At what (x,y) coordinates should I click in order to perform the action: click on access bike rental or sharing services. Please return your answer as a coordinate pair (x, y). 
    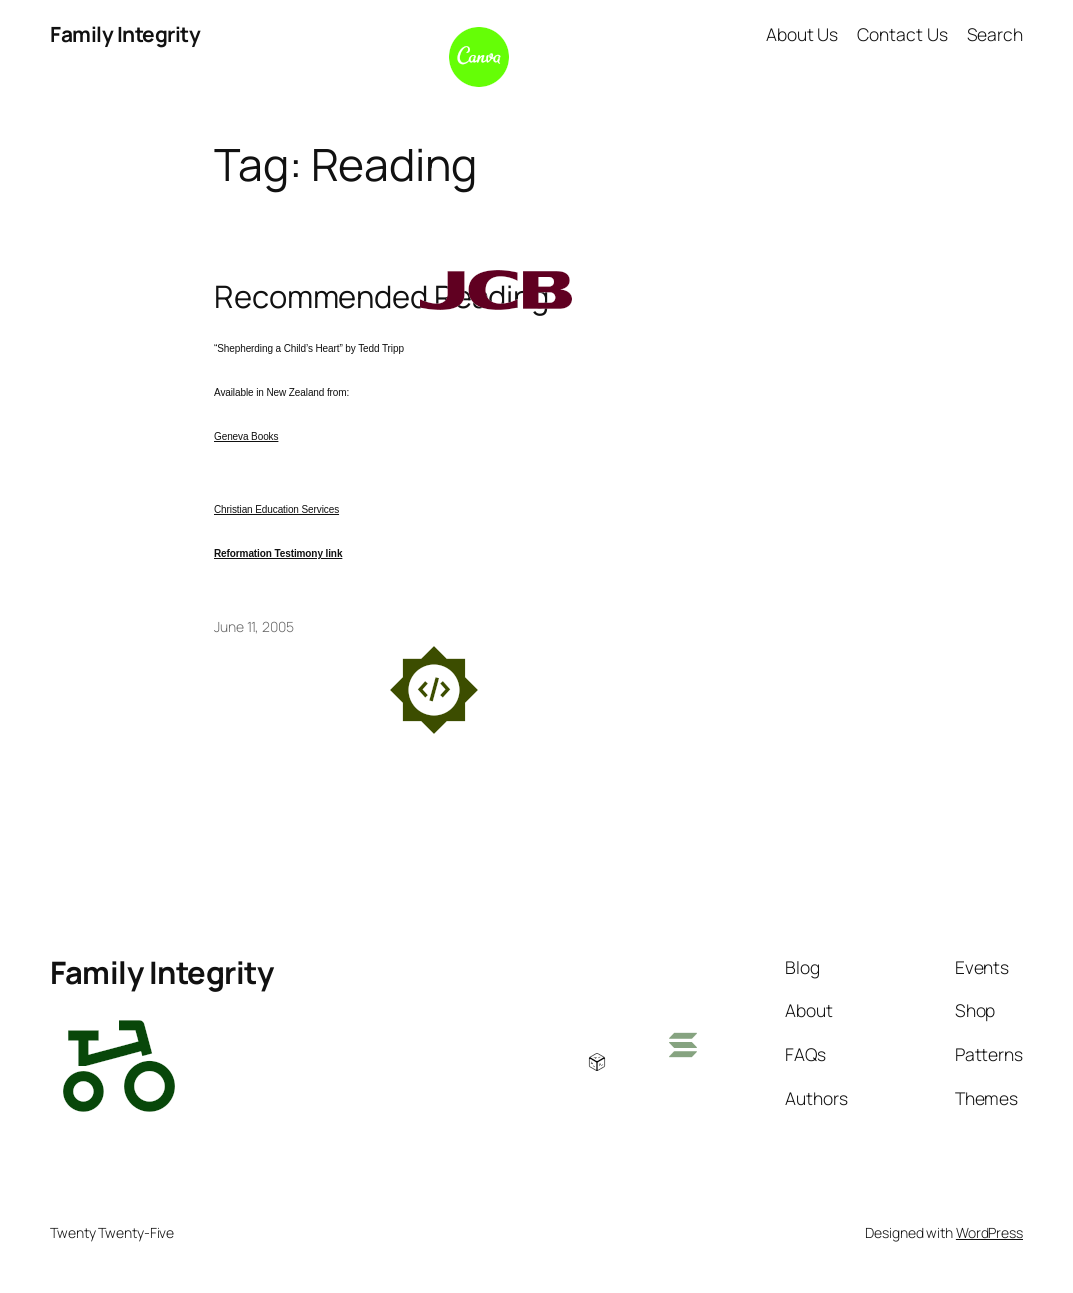
    Looking at the image, I should click on (119, 1066).